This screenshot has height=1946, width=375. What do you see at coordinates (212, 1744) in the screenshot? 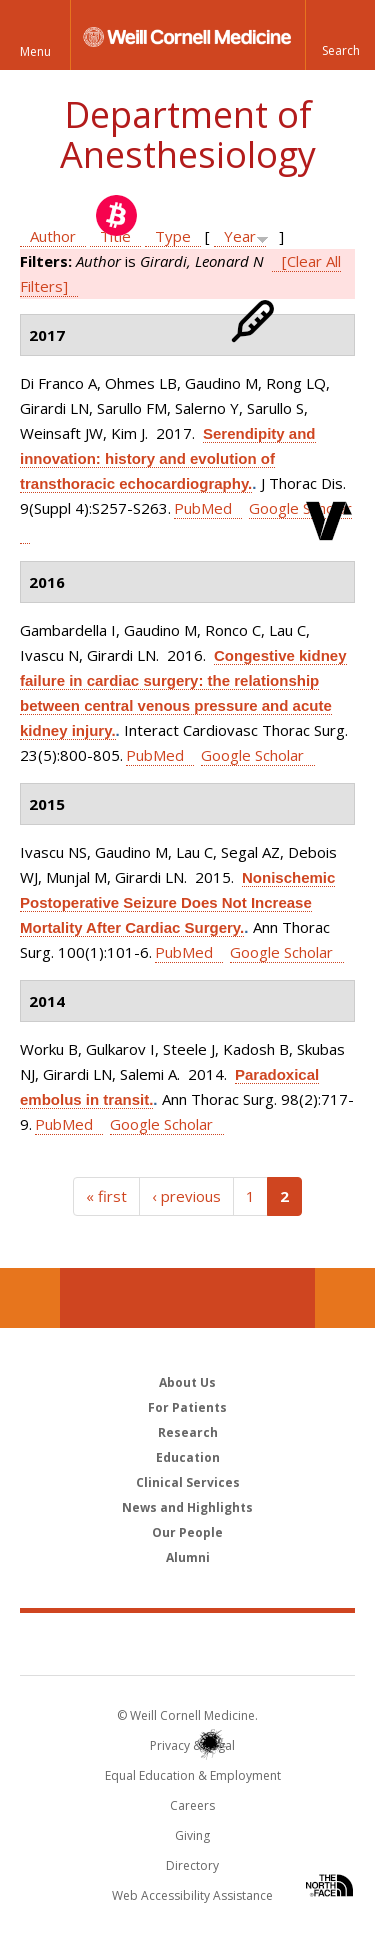
I see `visit habr technology blog platform` at bounding box center [212, 1744].